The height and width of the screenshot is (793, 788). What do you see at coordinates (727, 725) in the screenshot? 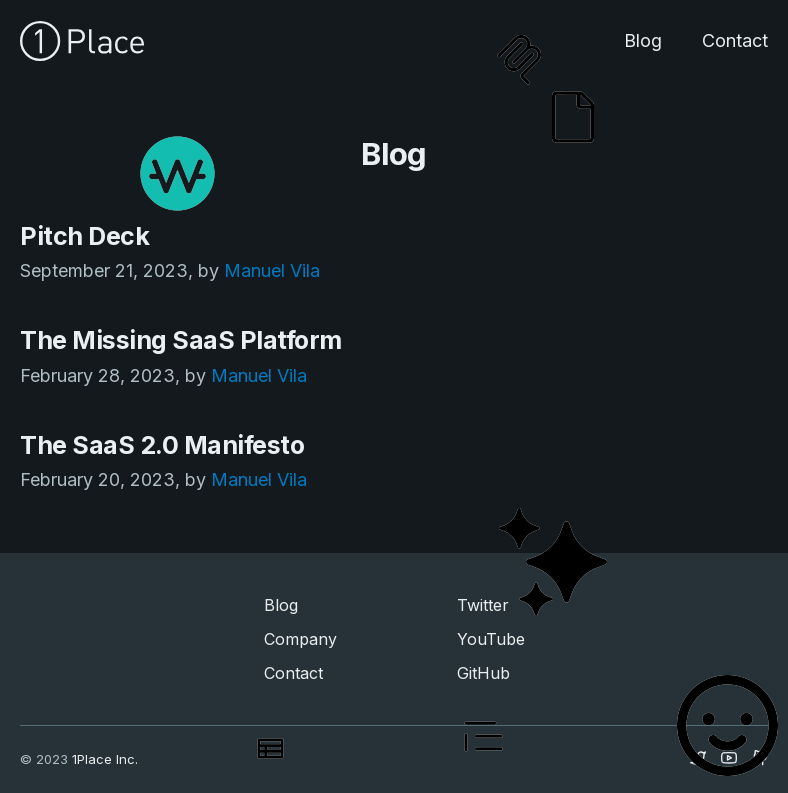
I see `add emoji or reaction to content` at bounding box center [727, 725].